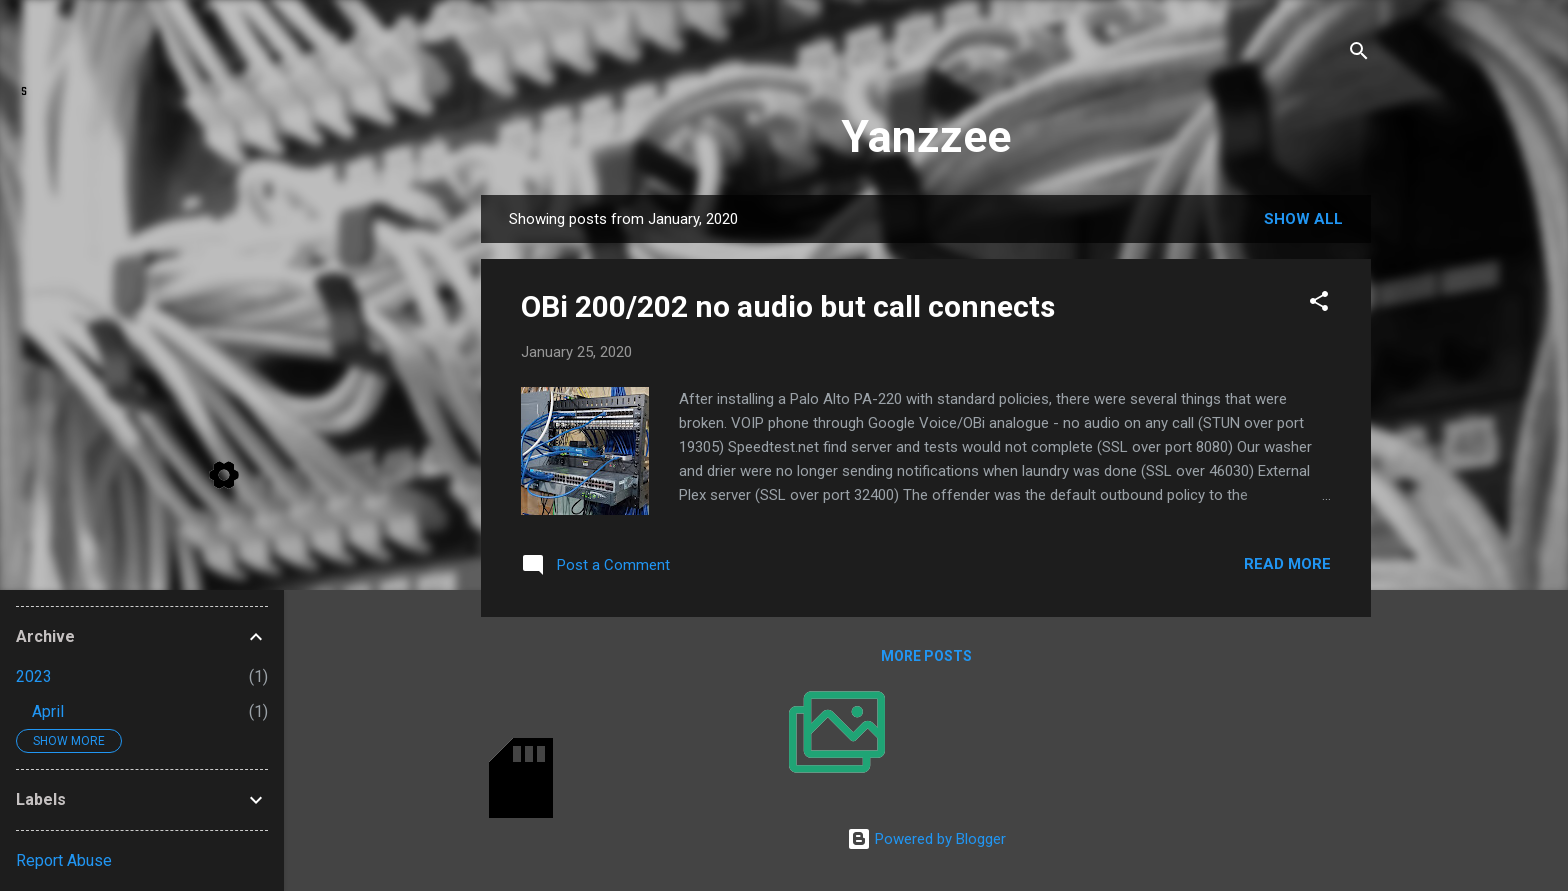 The width and height of the screenshot is (1568, 891). I want to click on access settings or preferences, so click(224, 475).